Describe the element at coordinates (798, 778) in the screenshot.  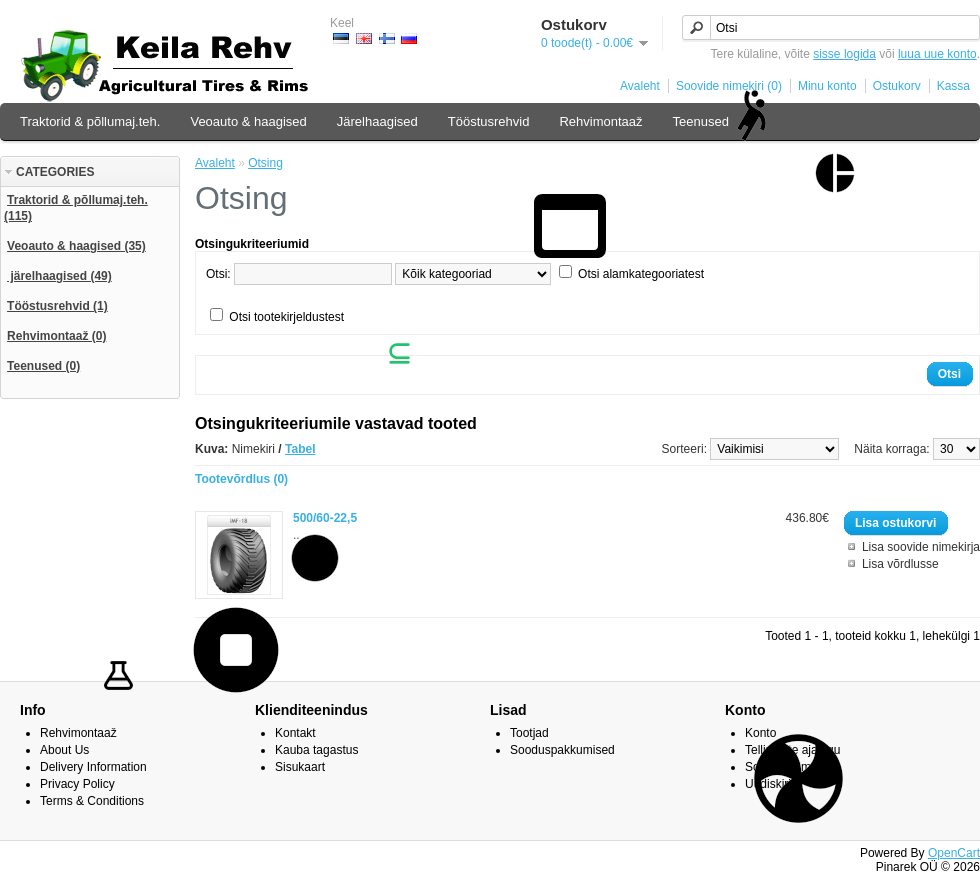
I see `indicates content is loading` at that location.